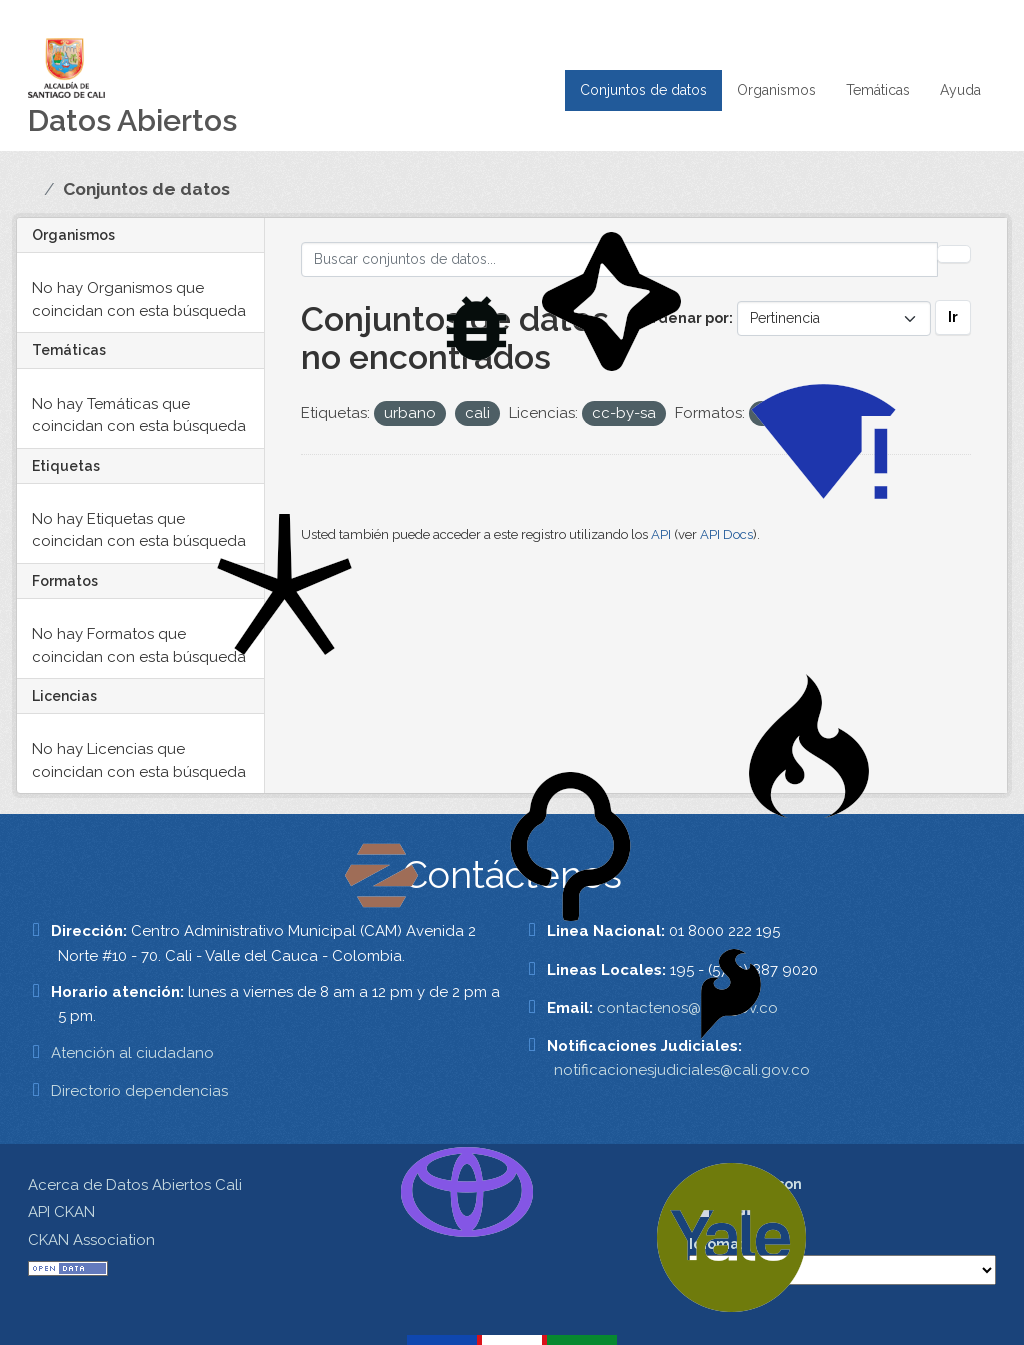 The width and height of the screenshot is (1024, 1345). Describe the element at coordinates (476, 327) in the screenshot. I see `report a bug or software issue` at that location.